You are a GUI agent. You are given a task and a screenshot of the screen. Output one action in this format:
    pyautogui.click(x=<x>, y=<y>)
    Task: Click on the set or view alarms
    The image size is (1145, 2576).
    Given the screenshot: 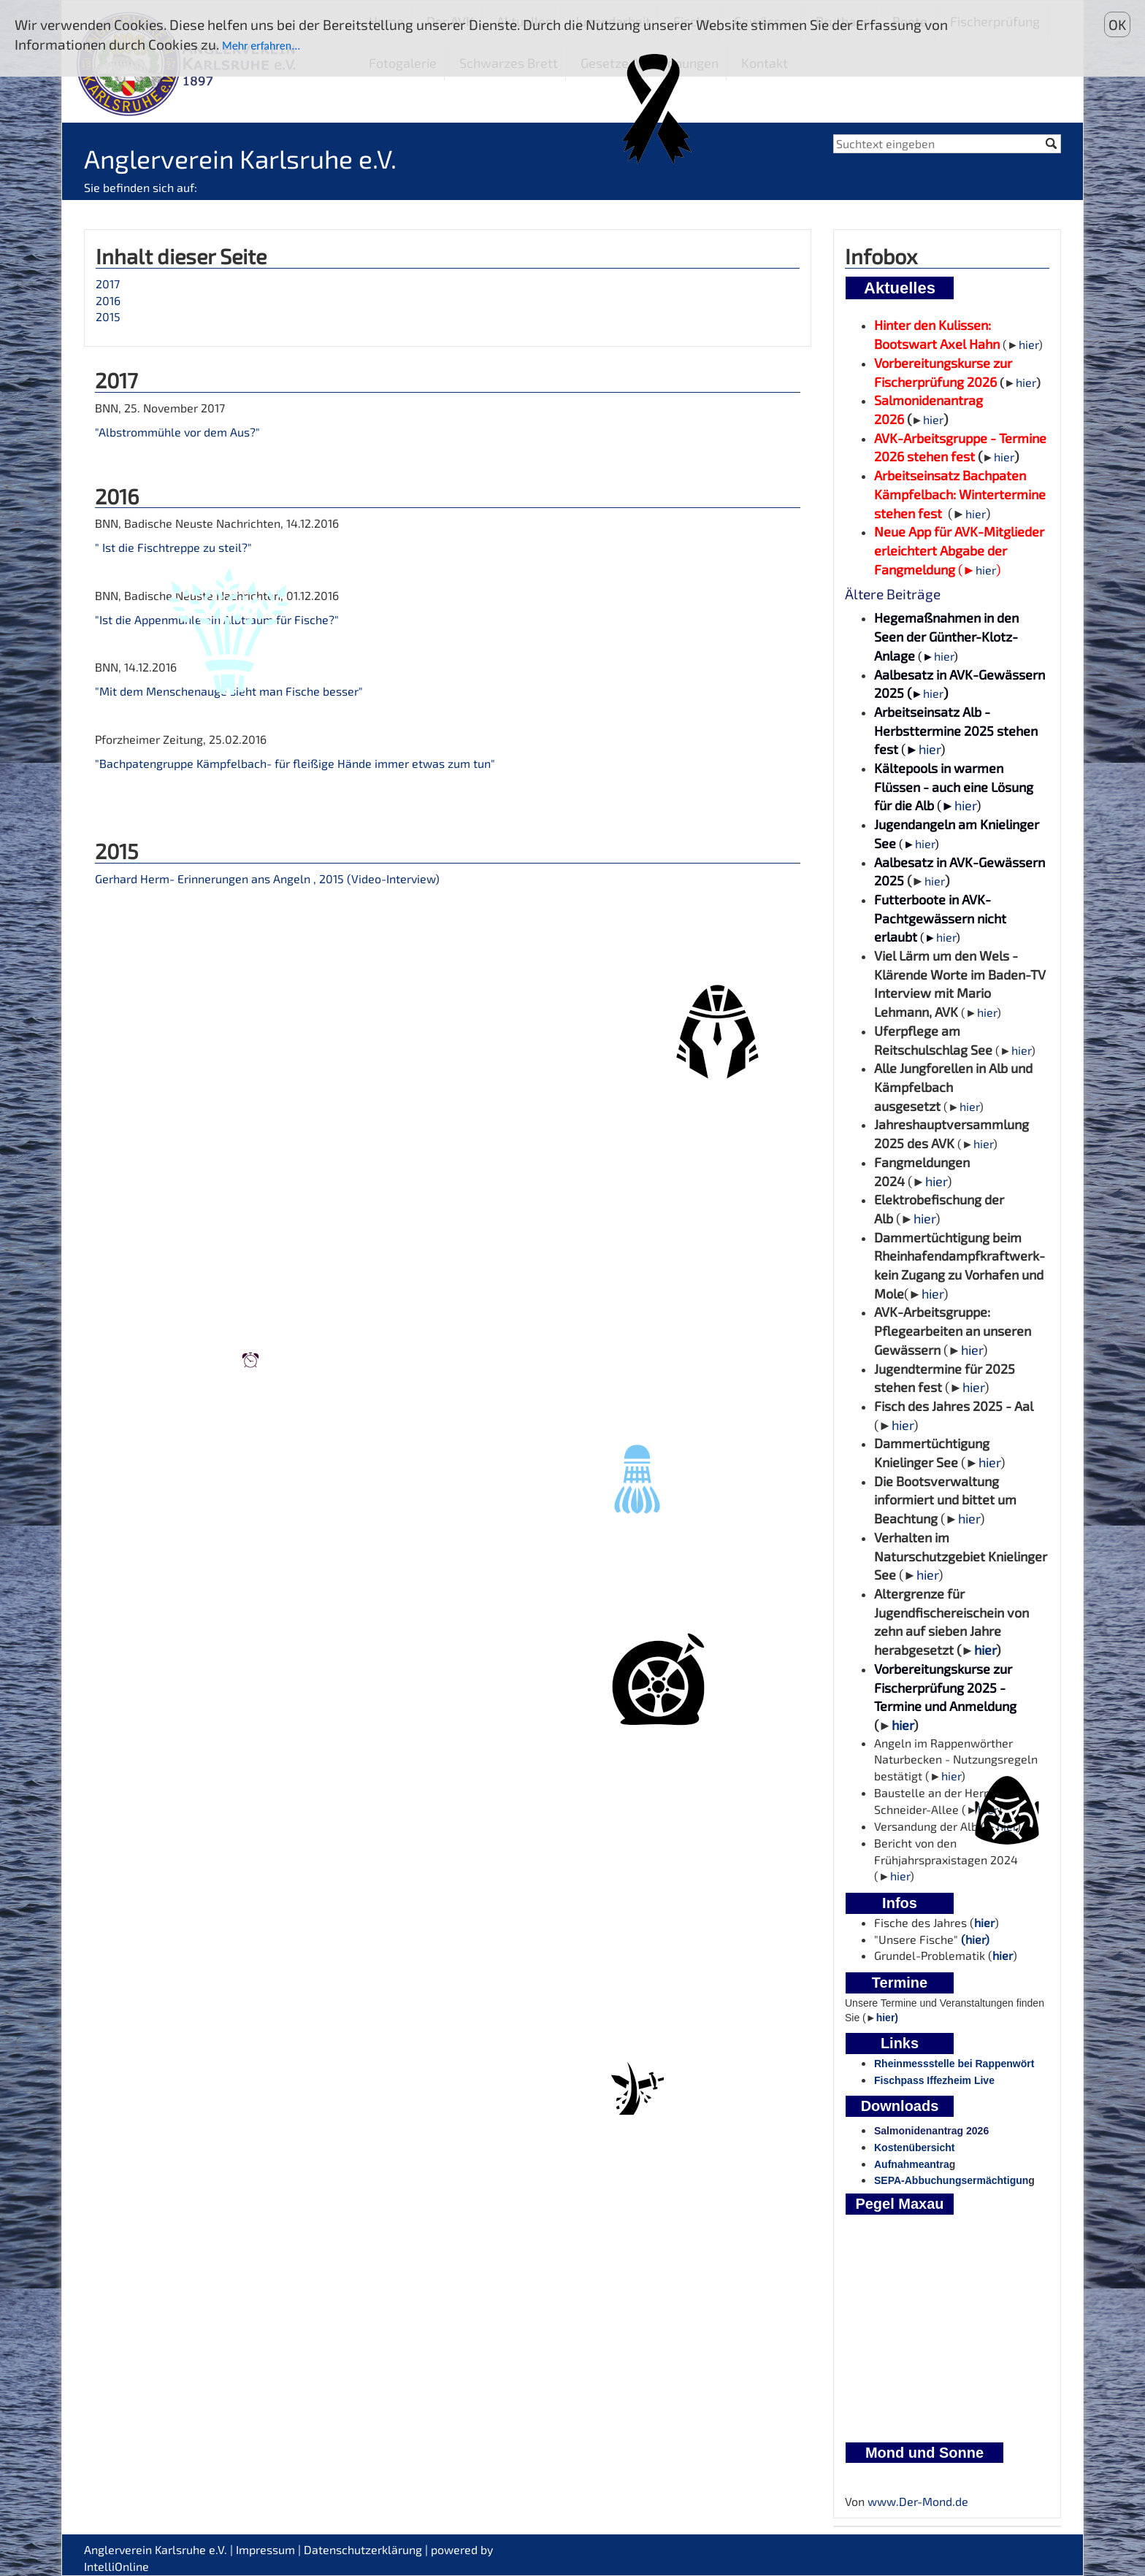 What is the action you would take?
    pyautogui.click(x=250, y=1360)
    